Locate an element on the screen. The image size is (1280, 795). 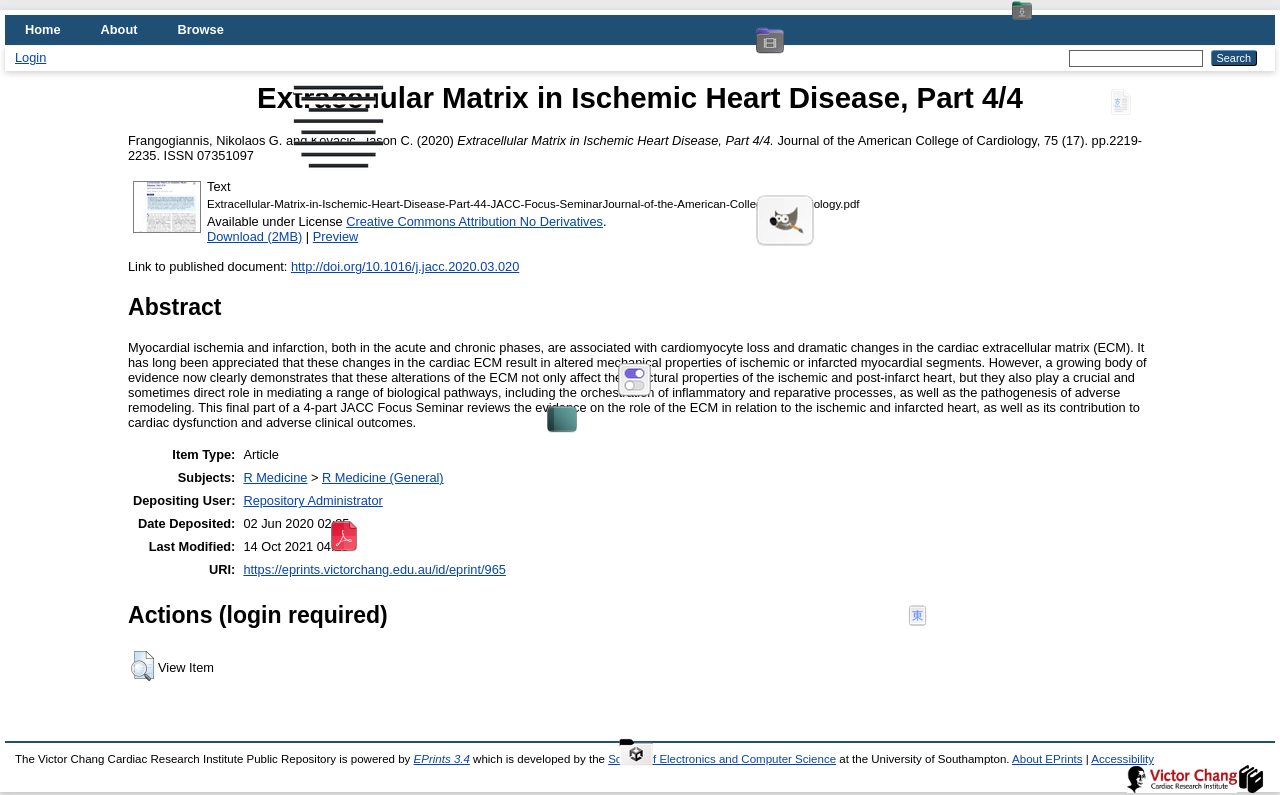
open downloads folder is located at coordinates (1022, 10).